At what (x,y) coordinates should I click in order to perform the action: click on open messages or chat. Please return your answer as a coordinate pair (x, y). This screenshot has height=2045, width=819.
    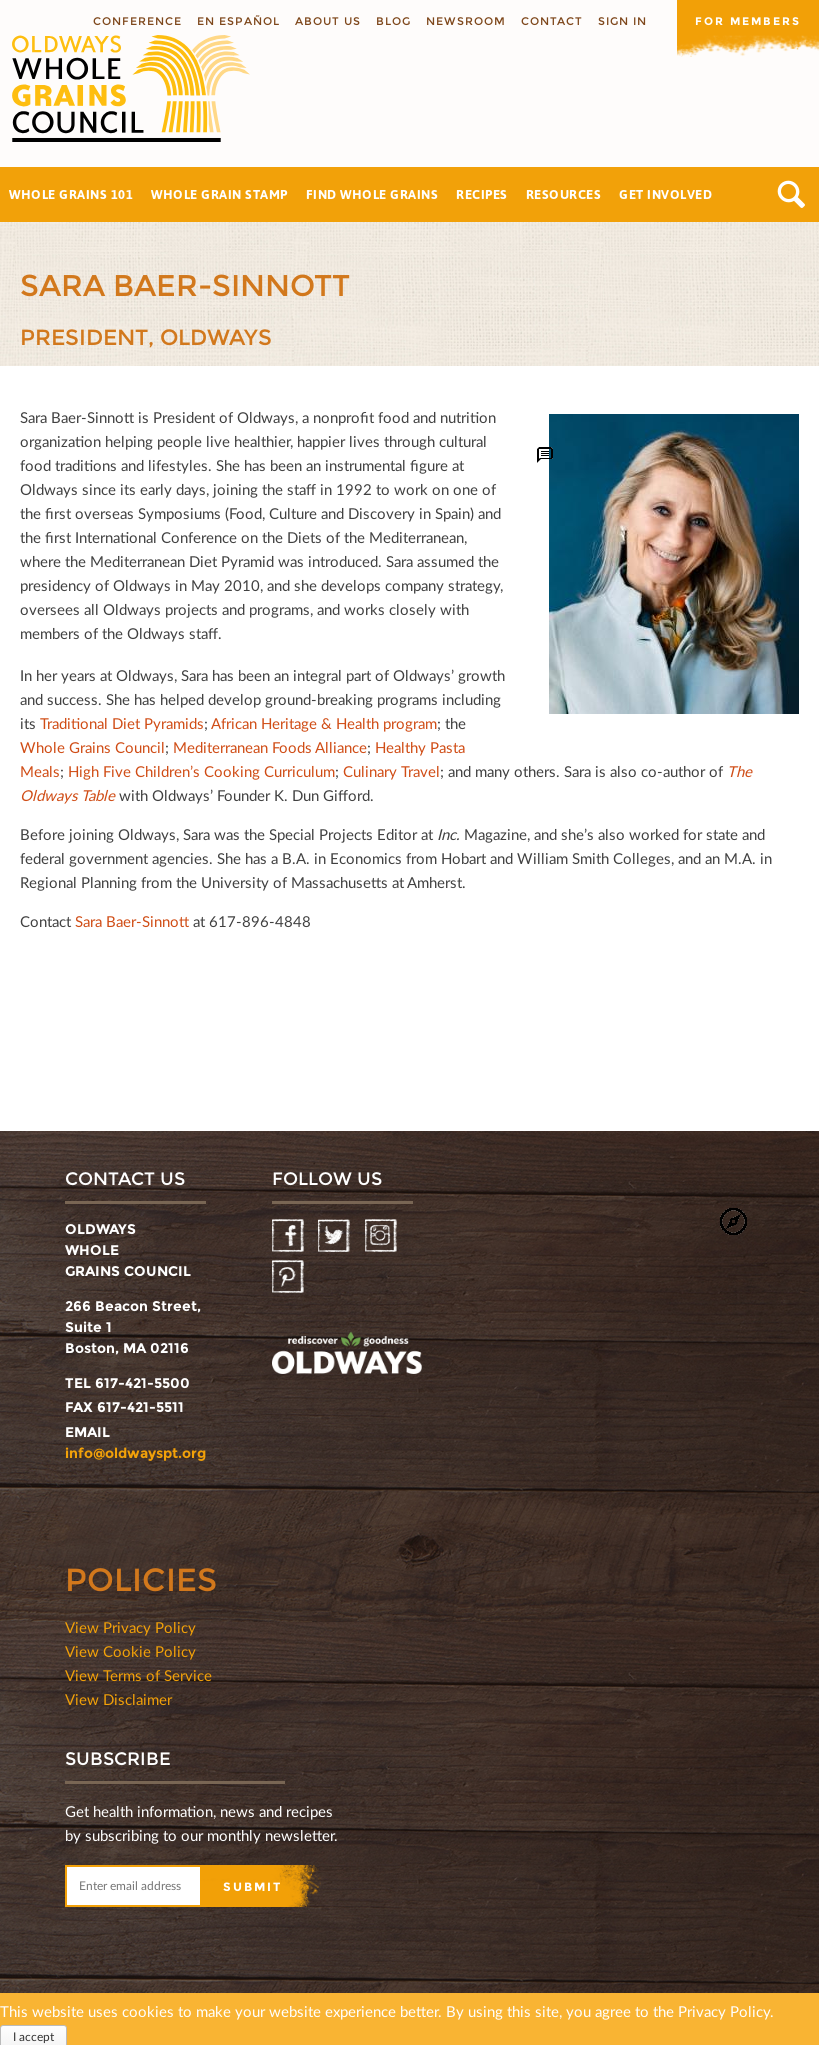
    Looking at the image, I should click on (545, 455).